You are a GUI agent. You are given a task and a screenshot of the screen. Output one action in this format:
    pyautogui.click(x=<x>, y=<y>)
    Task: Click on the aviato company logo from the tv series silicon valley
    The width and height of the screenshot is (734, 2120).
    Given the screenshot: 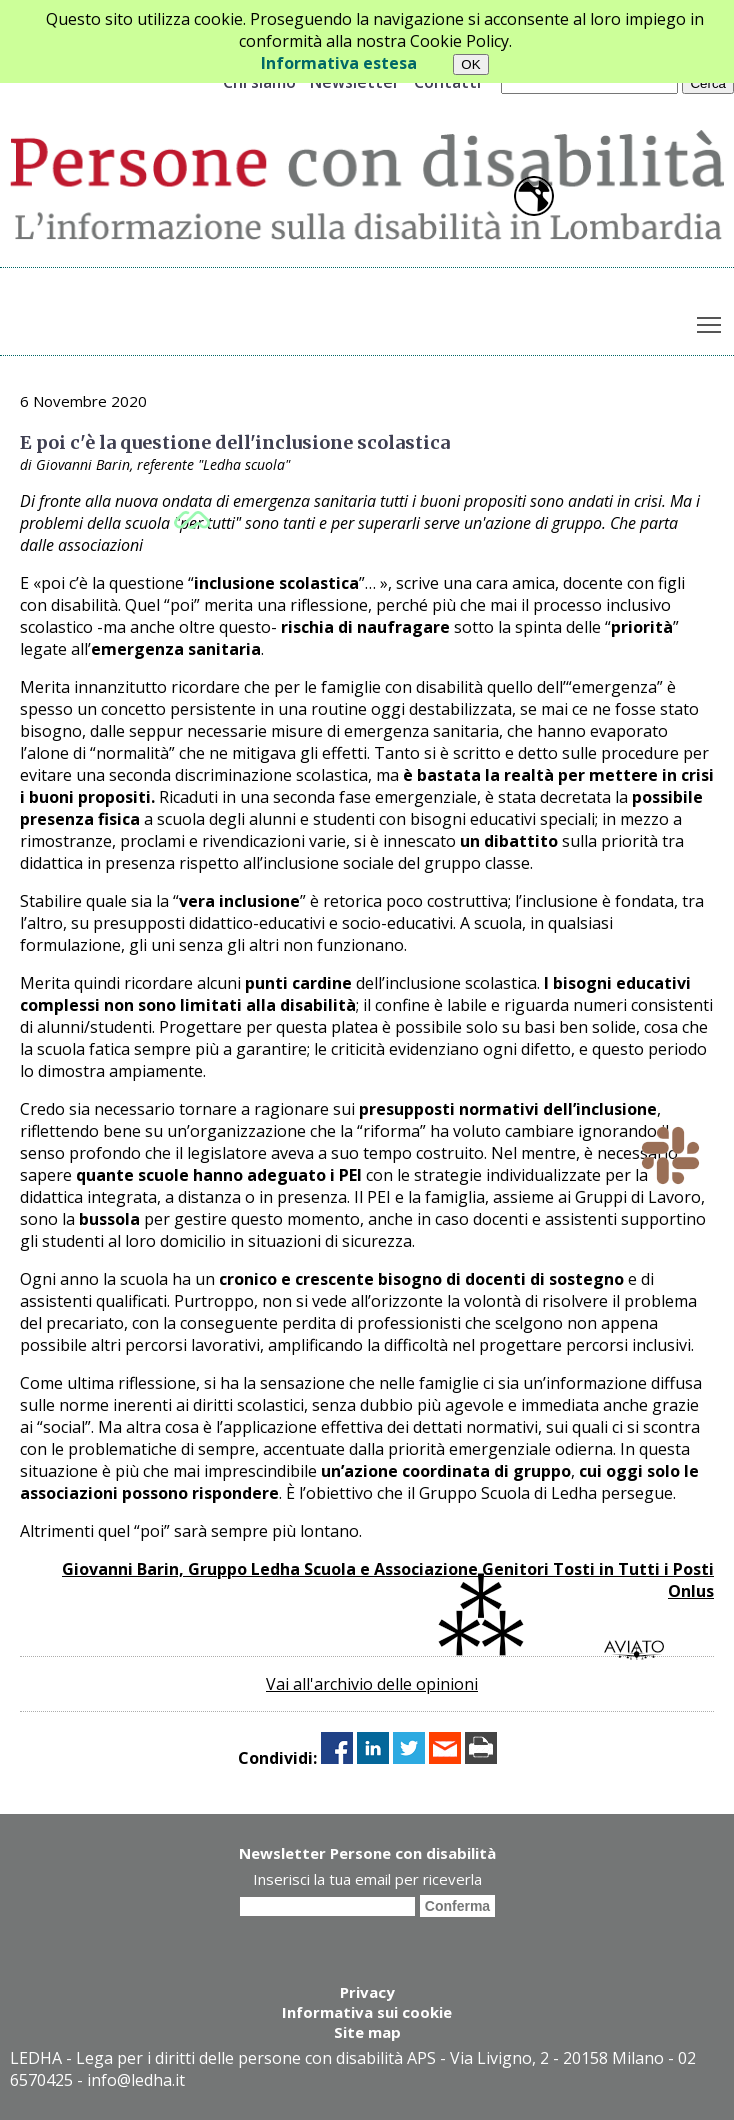 What is the action you would take?
    pyautogui.click(x=634, y=1650)
    